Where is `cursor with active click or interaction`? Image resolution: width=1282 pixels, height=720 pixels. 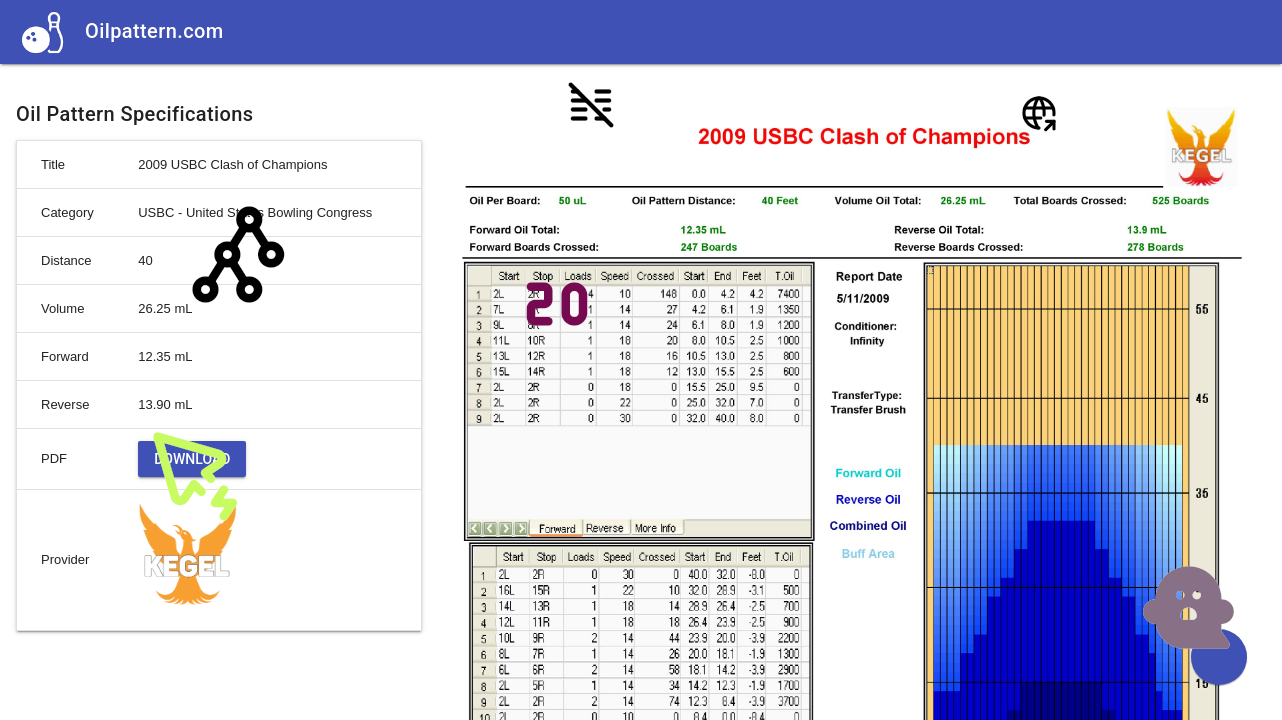
cursor with active click or interaction is located at coordinates (193, 472).